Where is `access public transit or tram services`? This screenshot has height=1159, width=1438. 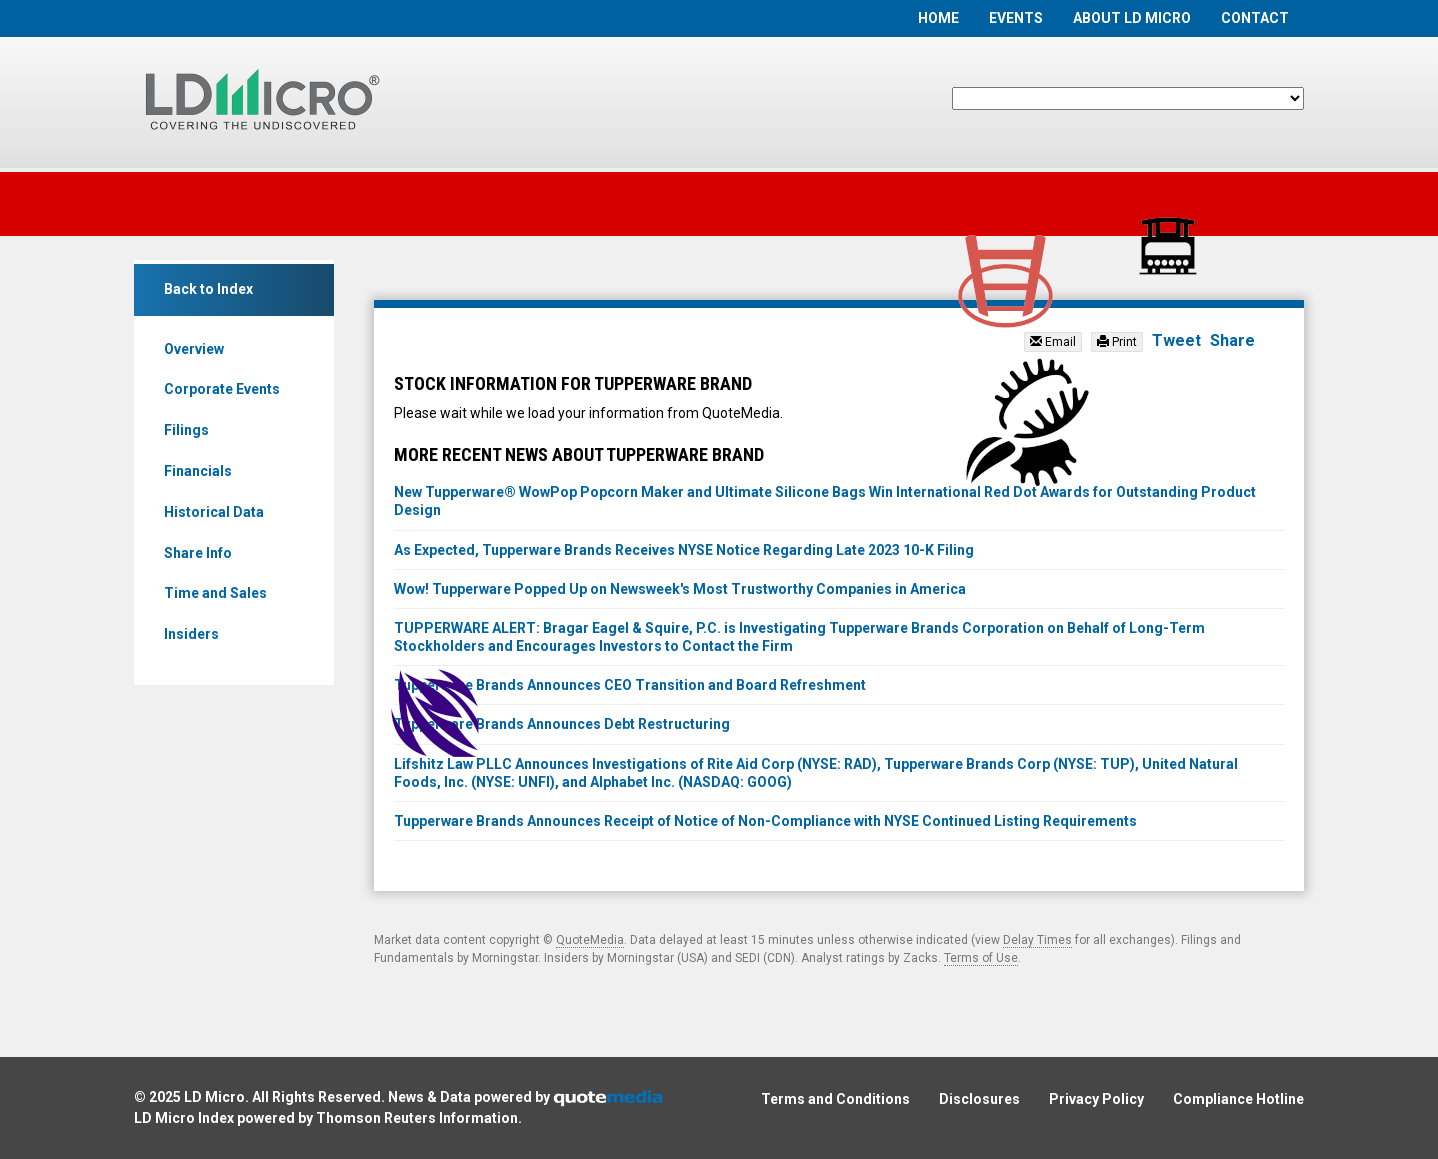
access public transit or tram services is located at coordinates (1168, 246).